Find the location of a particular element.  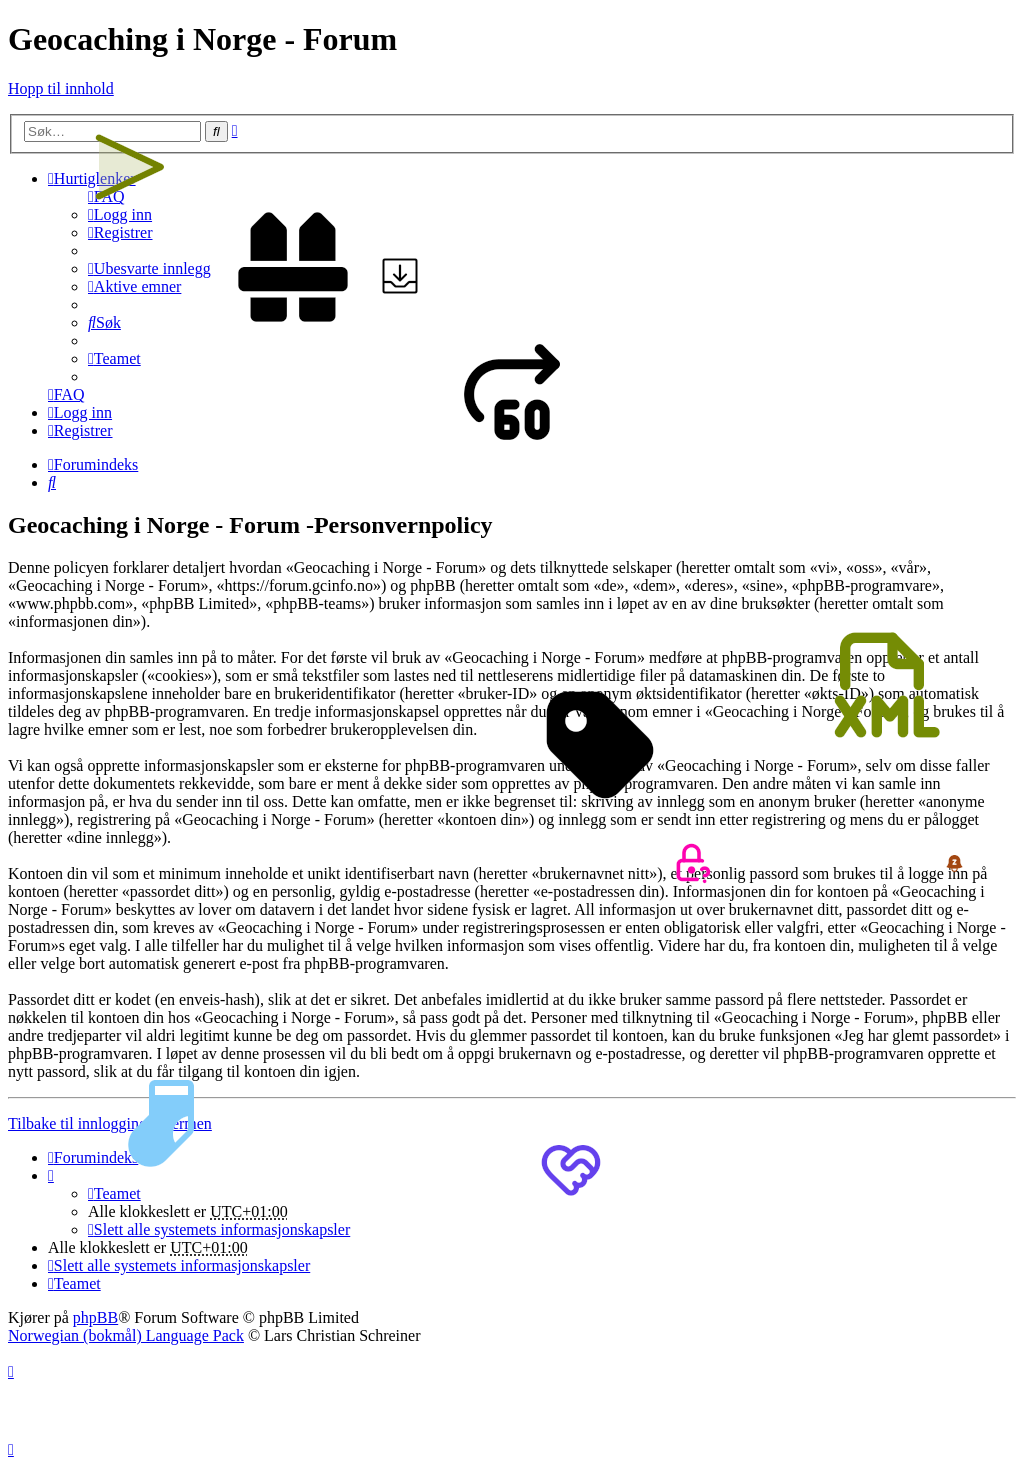

navigate to the next item is located at coordinates (125, 167).